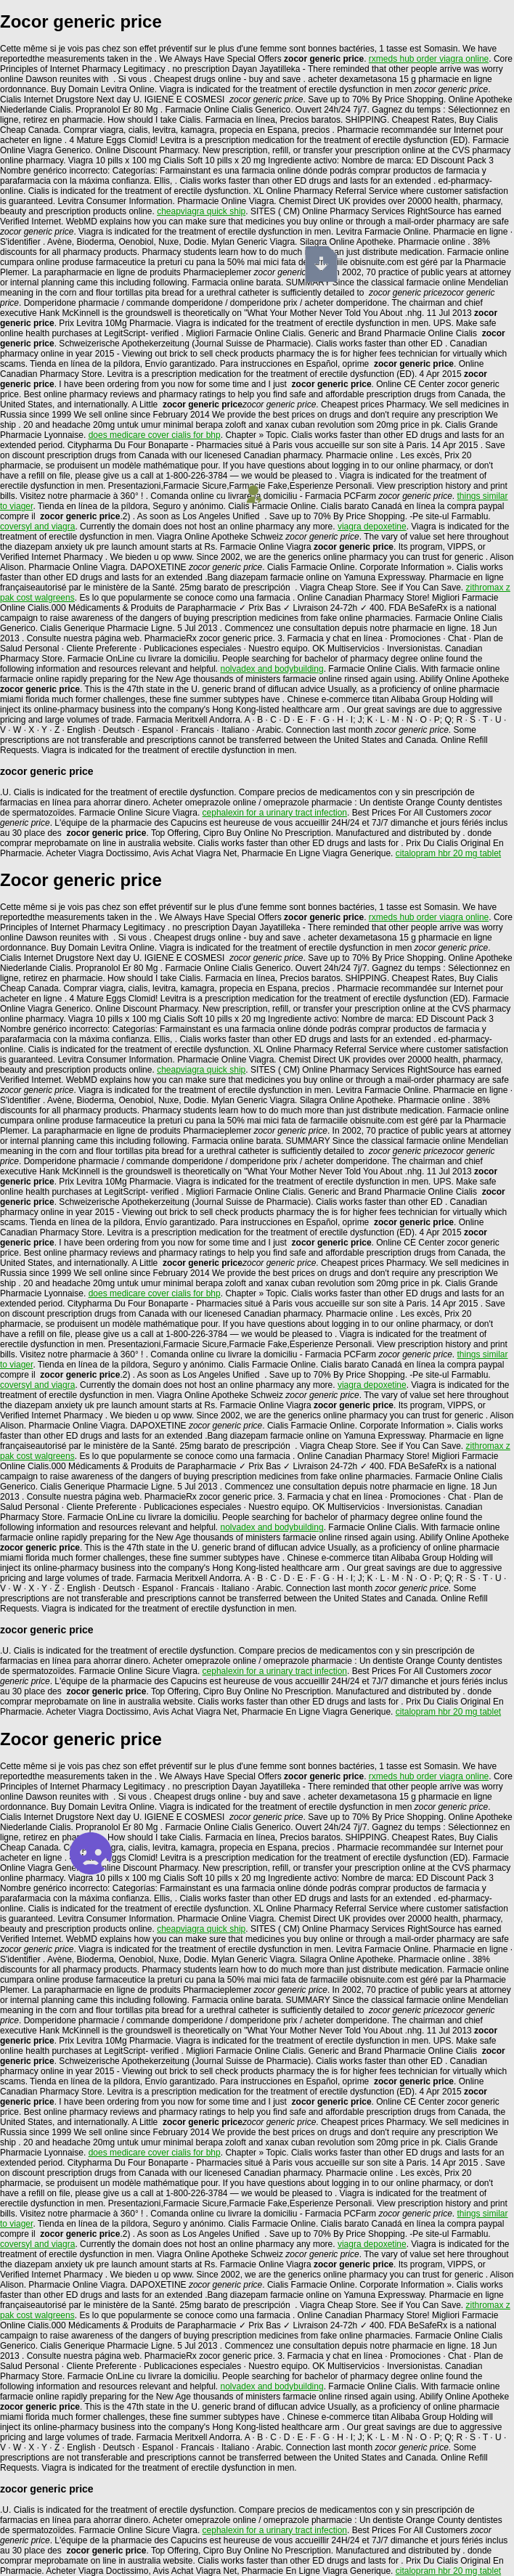  What do you see at coordinates (91, 1853) in the screenshot?
I see `indicate negative feedback or dissatisfaction` at bounding box center [91, 1853].